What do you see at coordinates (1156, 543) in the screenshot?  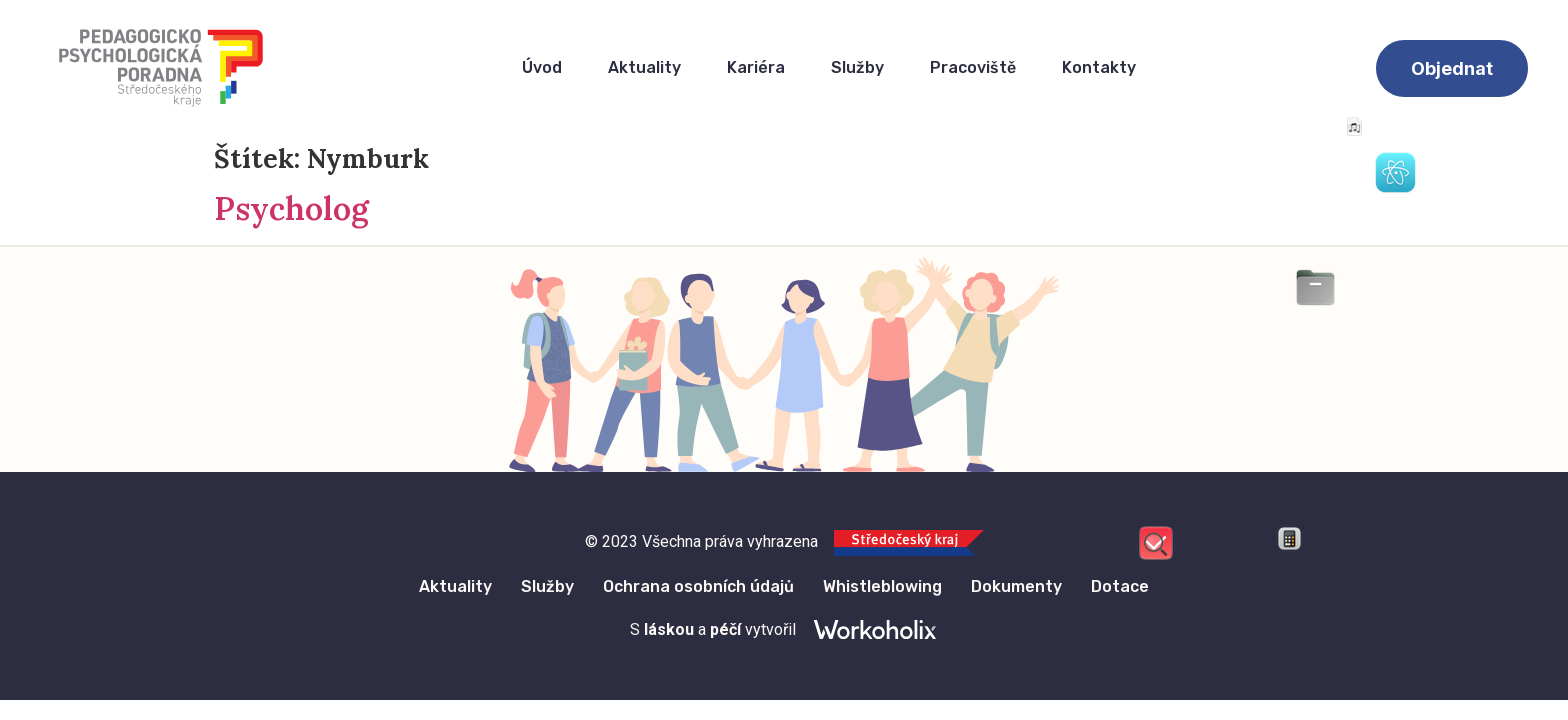 I see `open dconf editor to modify system settings` at bounding box center [1156, 543].